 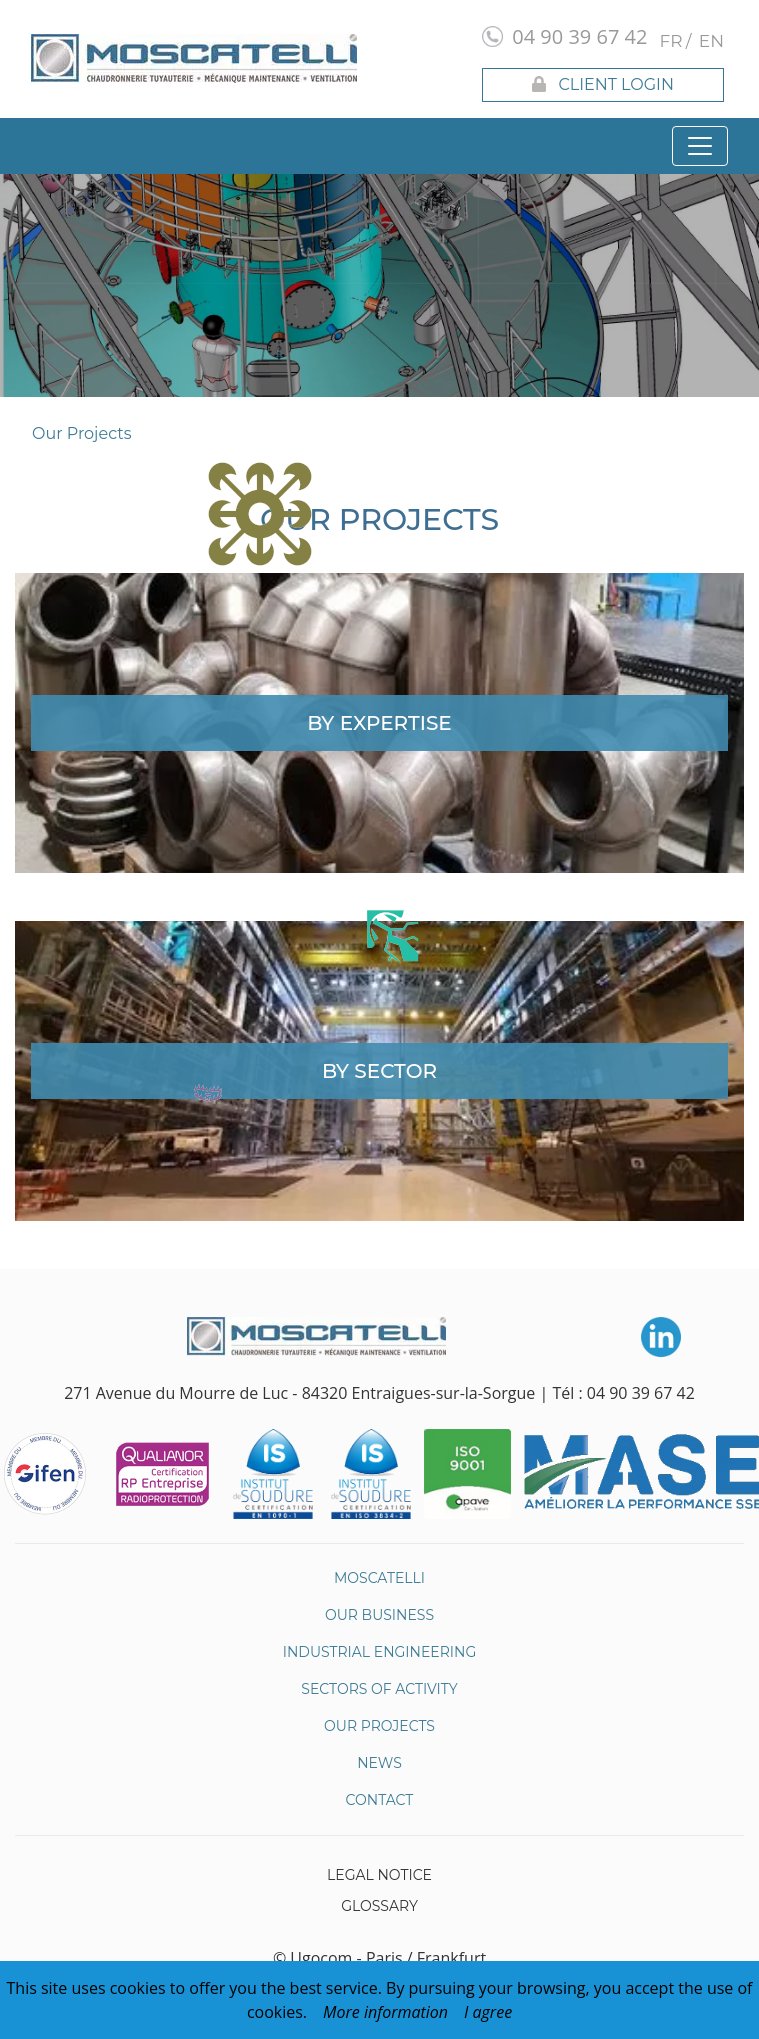 I want to click on activate a power-up or special ability, so click(x=392, y=935).